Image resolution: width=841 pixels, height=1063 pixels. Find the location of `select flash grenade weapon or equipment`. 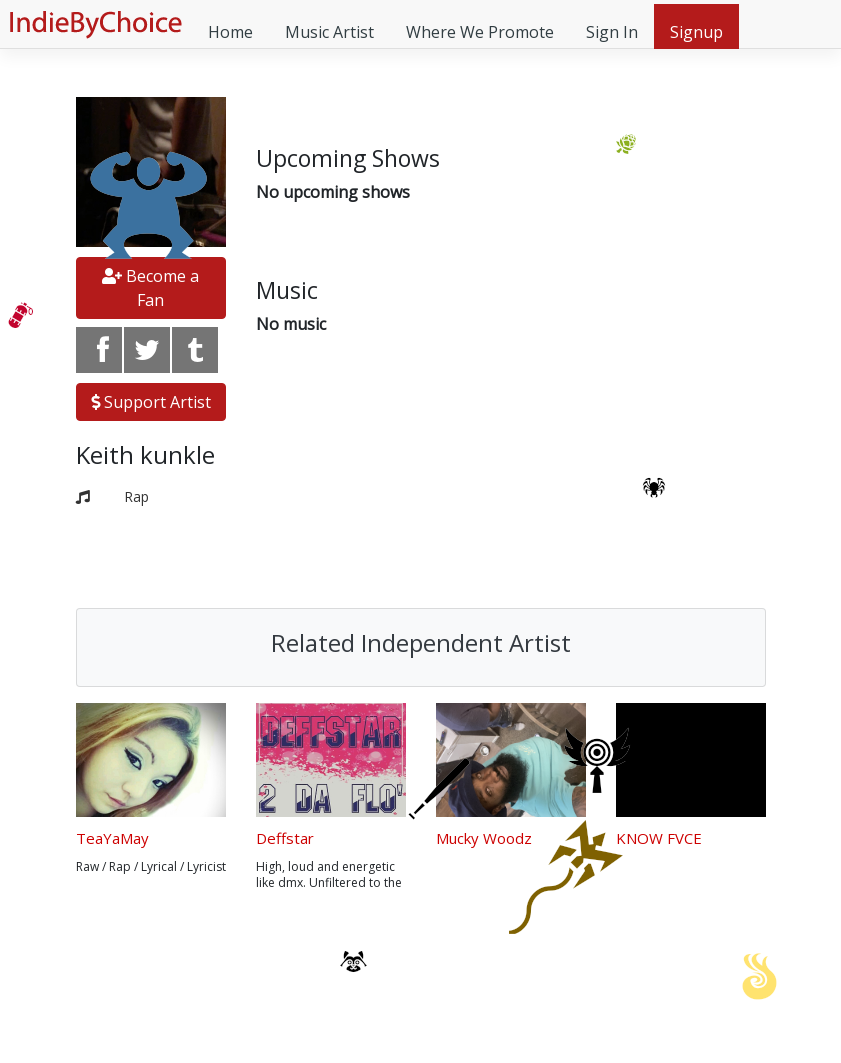

select flash grenade weapon or equipment is located at coordinates (20, 315).